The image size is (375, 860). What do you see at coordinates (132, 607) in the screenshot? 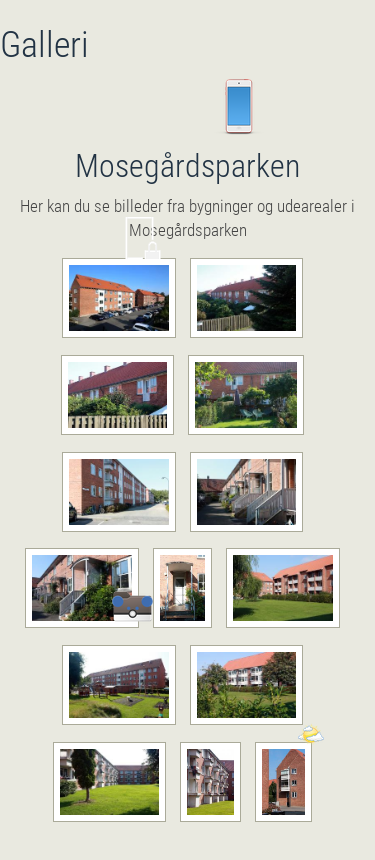
I see `folder containing pokémon heavy ball assets` at bounding box center [132, 607].